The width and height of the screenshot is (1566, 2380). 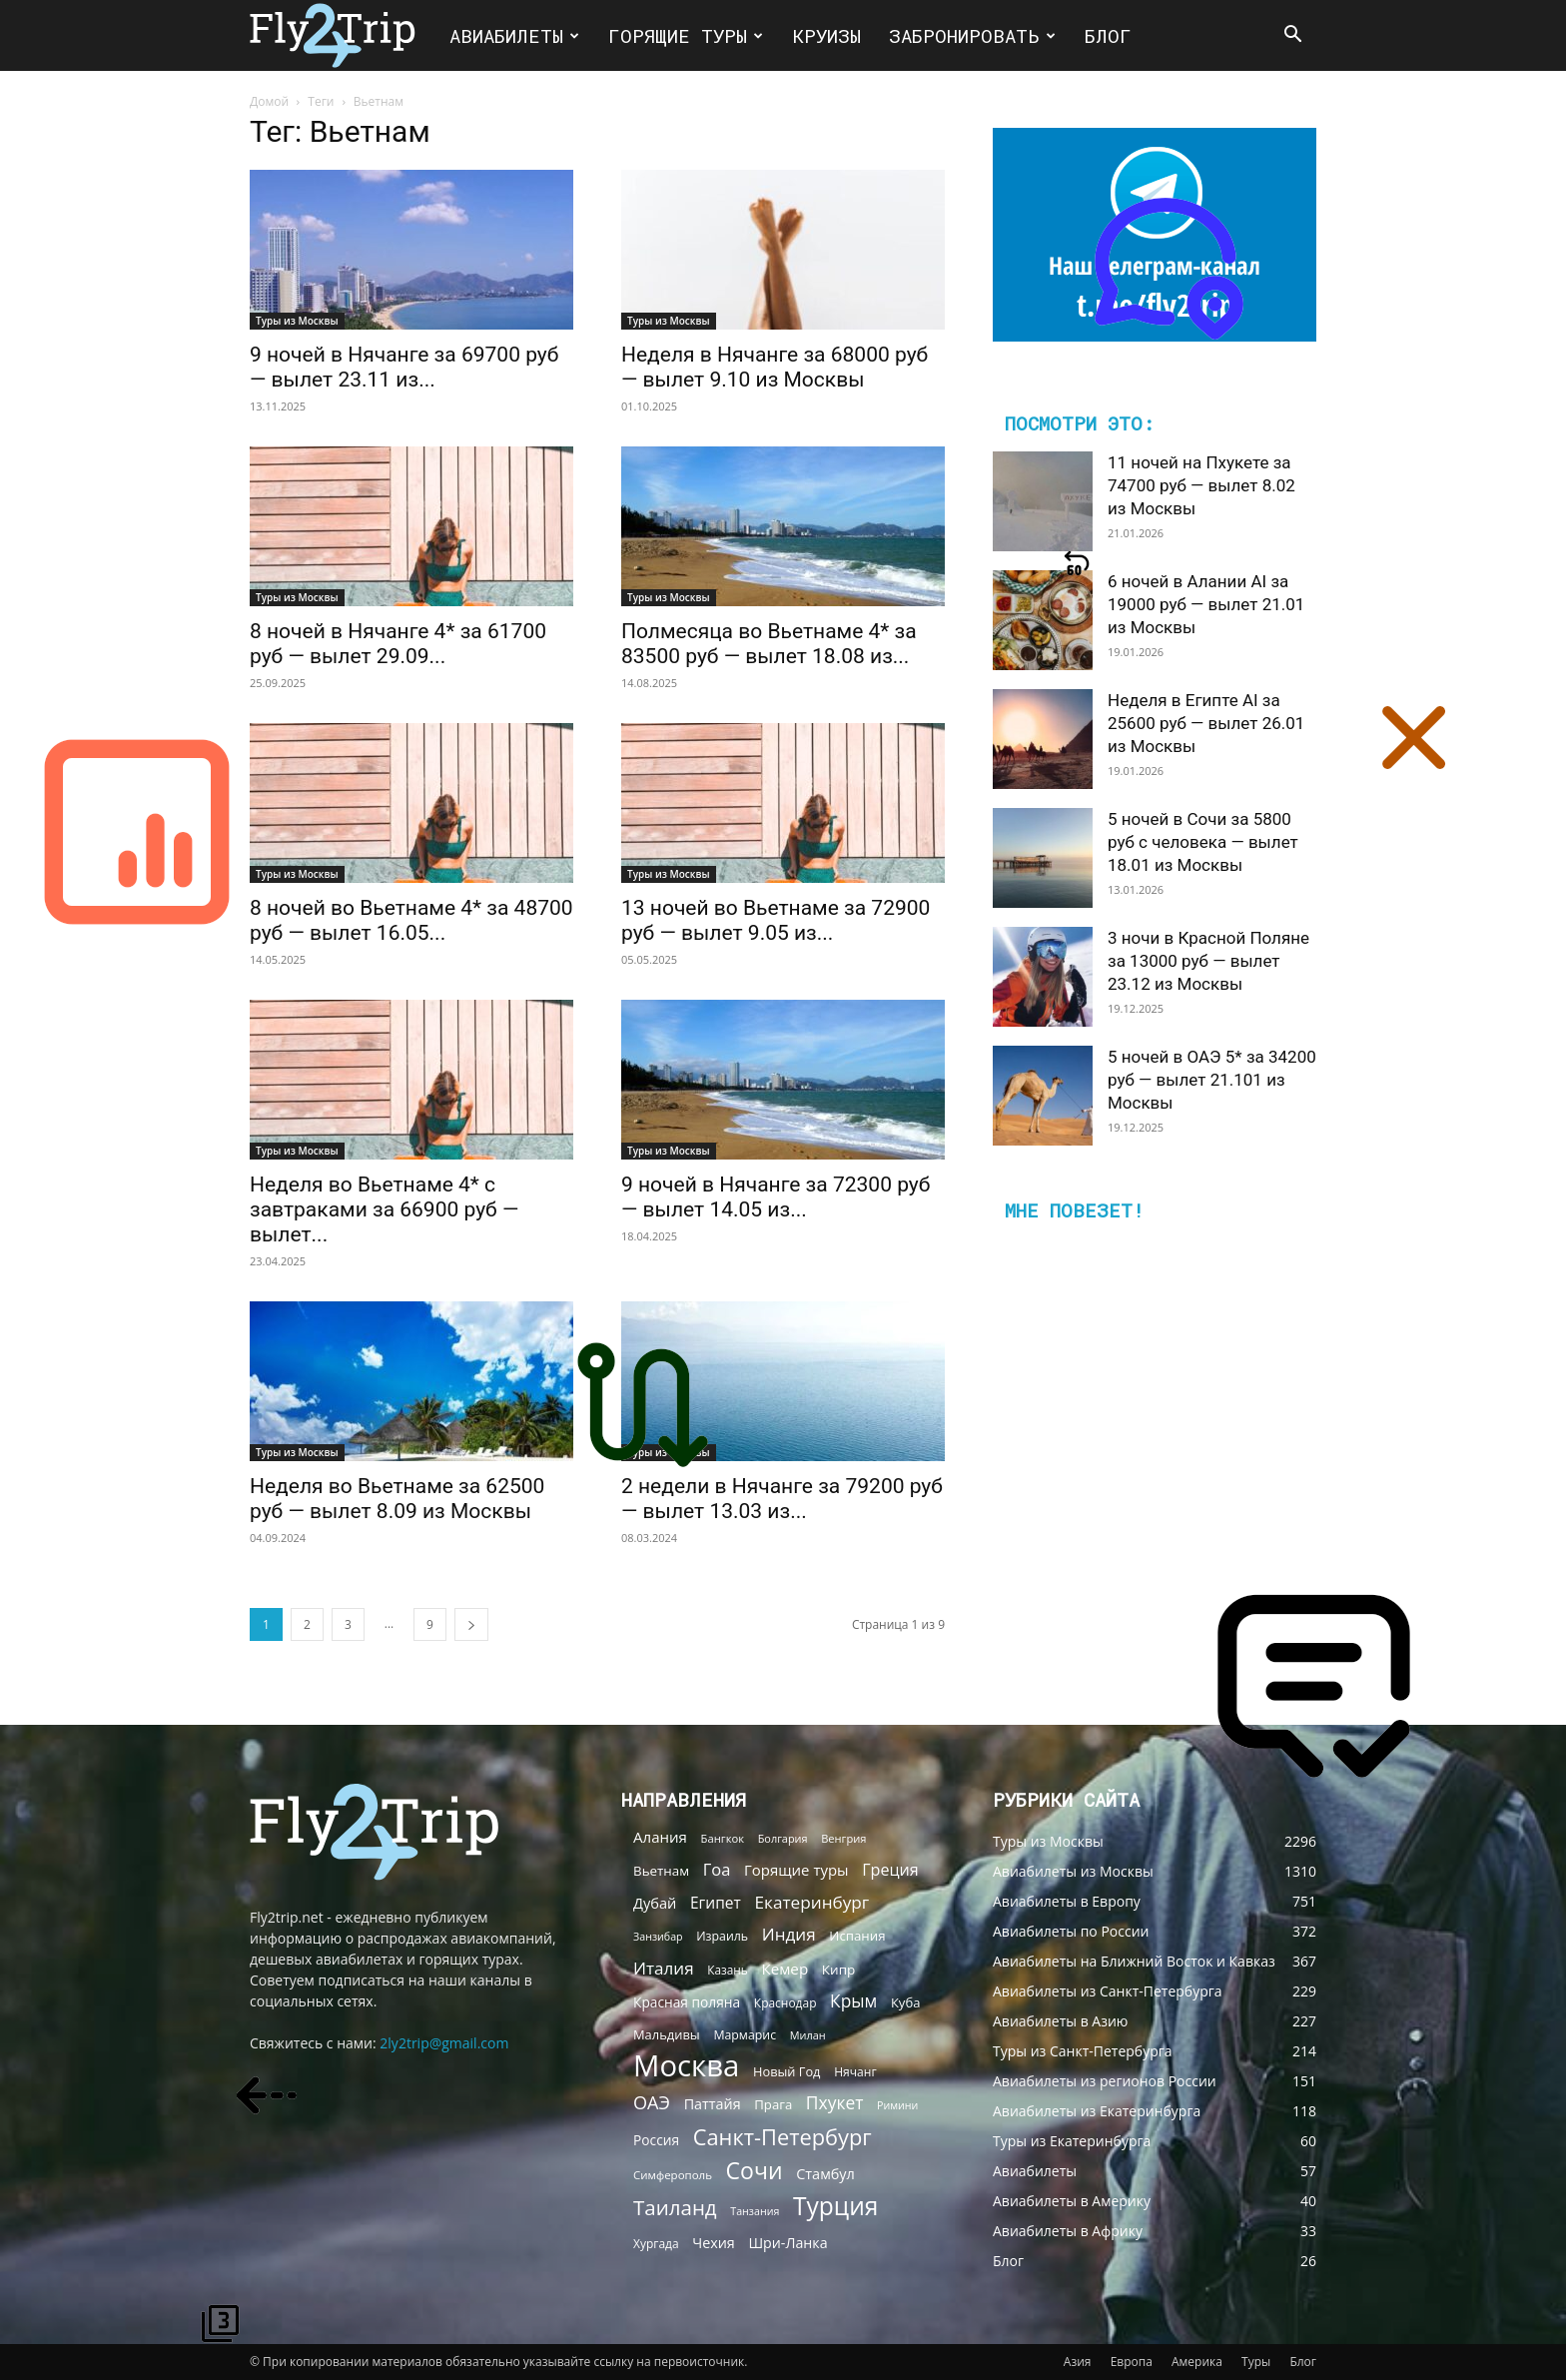 I want to click on go back to previous step, so click(x=267, y=2095).